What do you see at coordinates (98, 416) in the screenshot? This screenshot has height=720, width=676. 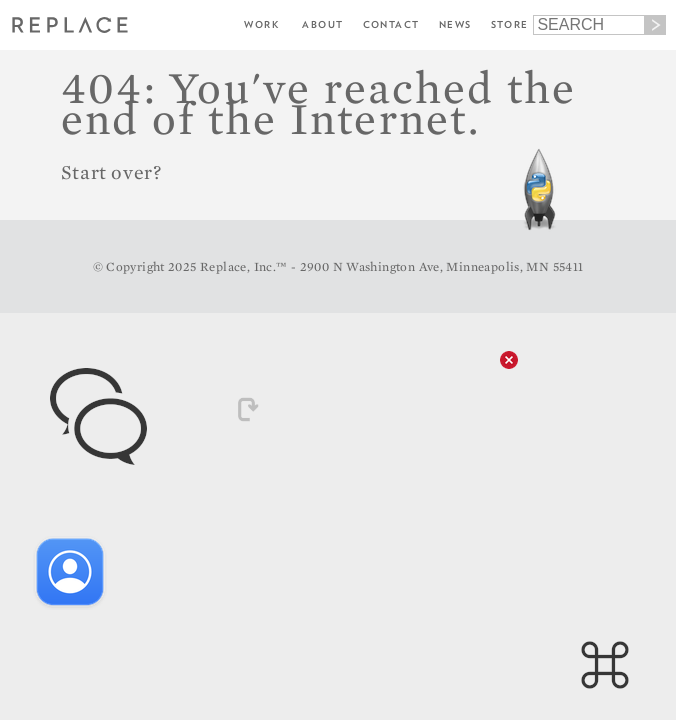 I see `open messaging or chat application` at bounding box center [98, 416].